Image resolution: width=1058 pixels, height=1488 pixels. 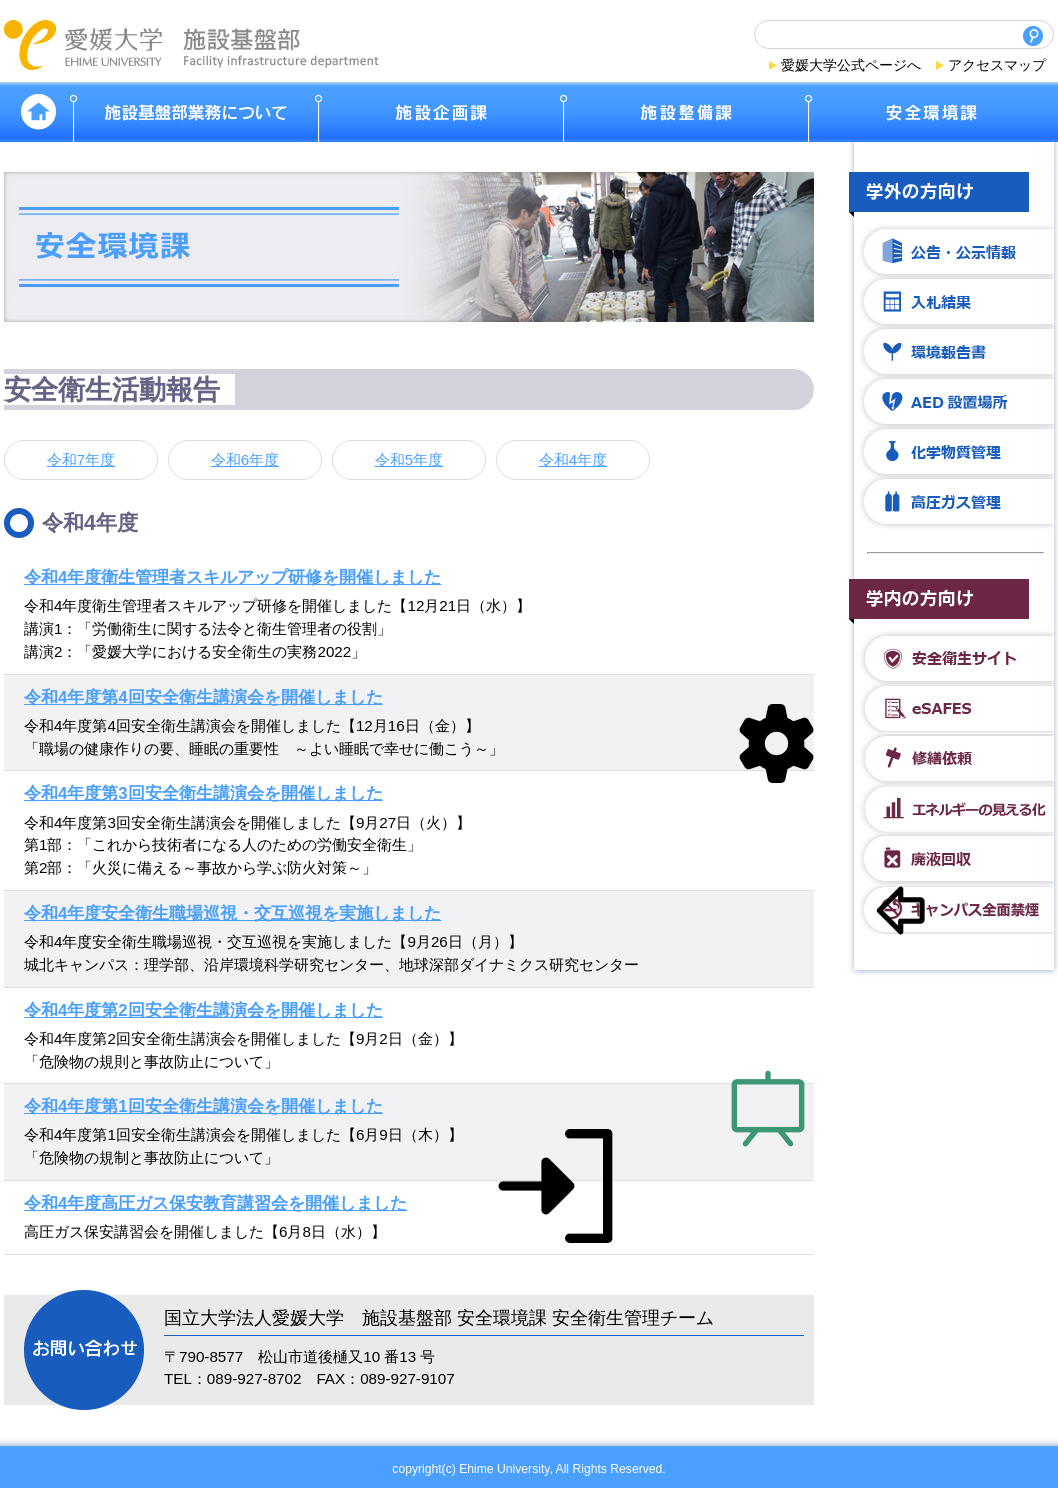 I want to click on sign in to your account, so click(x=565, y=1186).